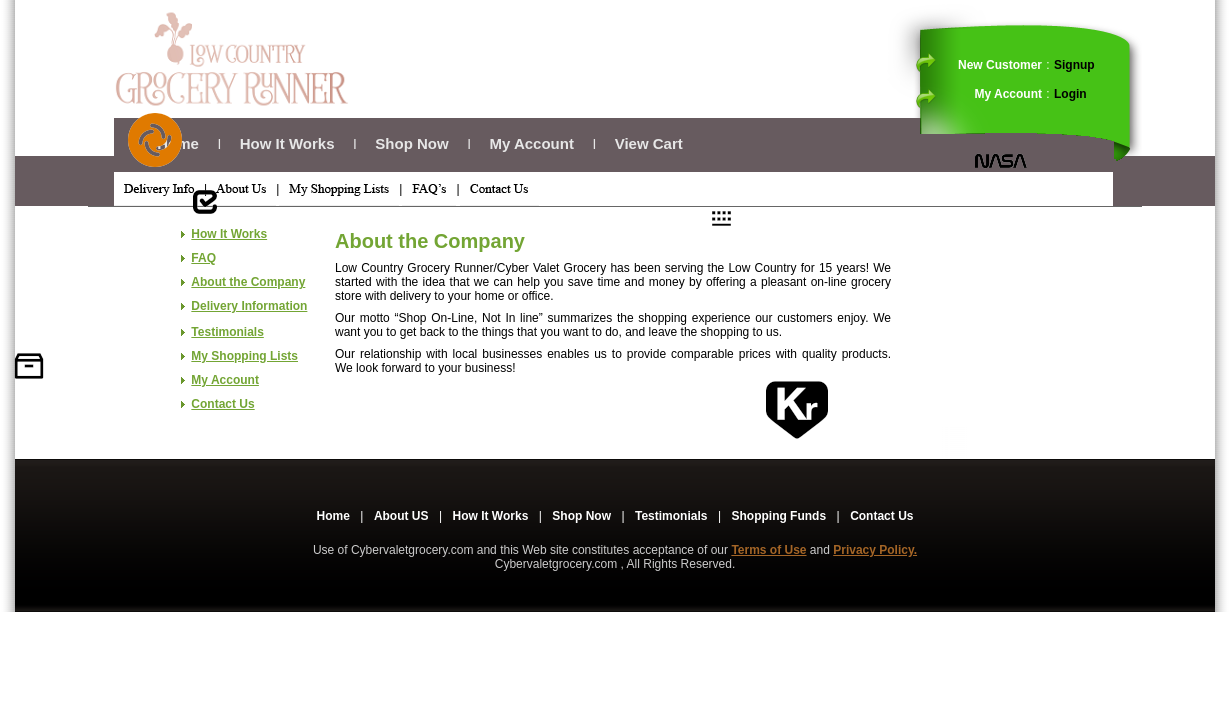  What do you see at coordinates (1001, 161) in the screenshot?
I see `NASA official app or website link` at bounding box center [1001, 161].